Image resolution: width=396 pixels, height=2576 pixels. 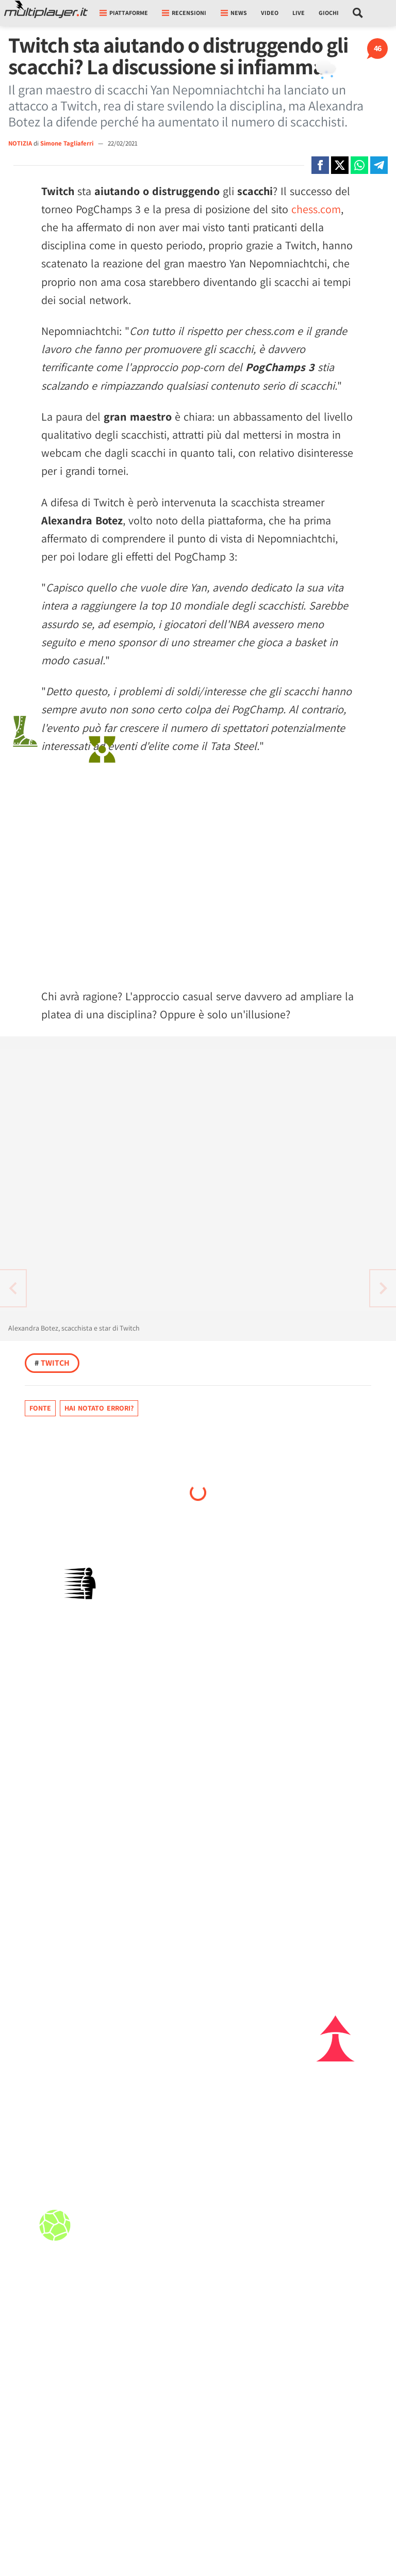 I want to click on stone or boulder game element, so click(x=55, y=2225).